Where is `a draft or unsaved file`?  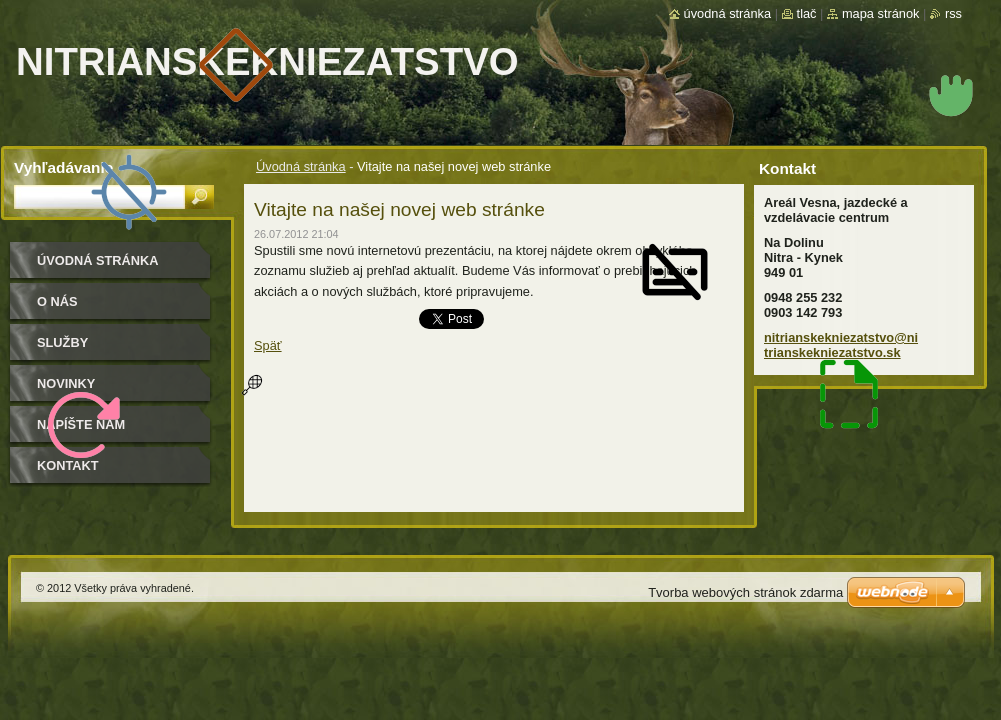
a draft or unsaved file is located at coordinates (849, 394).